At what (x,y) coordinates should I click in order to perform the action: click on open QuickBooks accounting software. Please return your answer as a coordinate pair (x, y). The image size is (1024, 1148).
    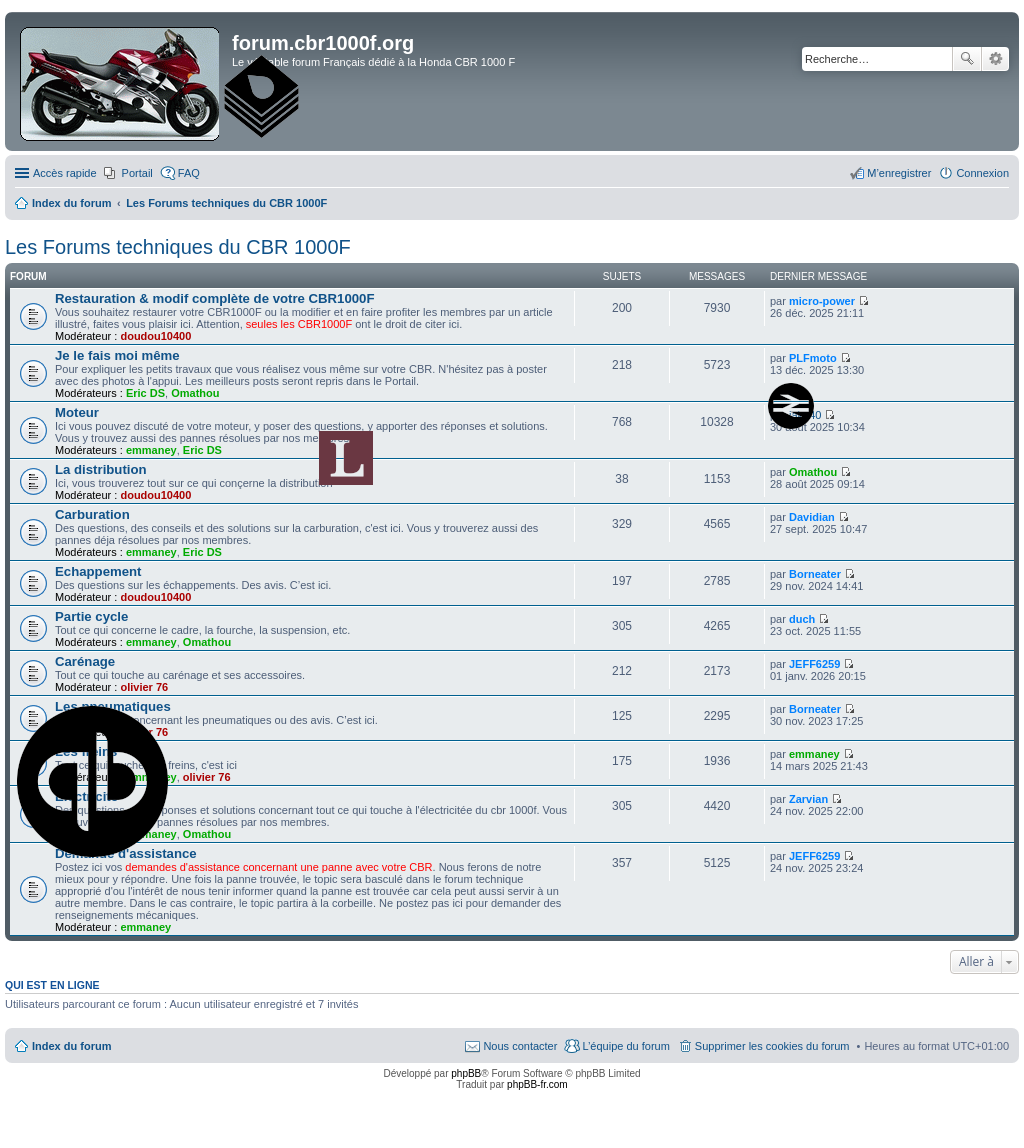
    Looking at the image, I should click on (92, 781).